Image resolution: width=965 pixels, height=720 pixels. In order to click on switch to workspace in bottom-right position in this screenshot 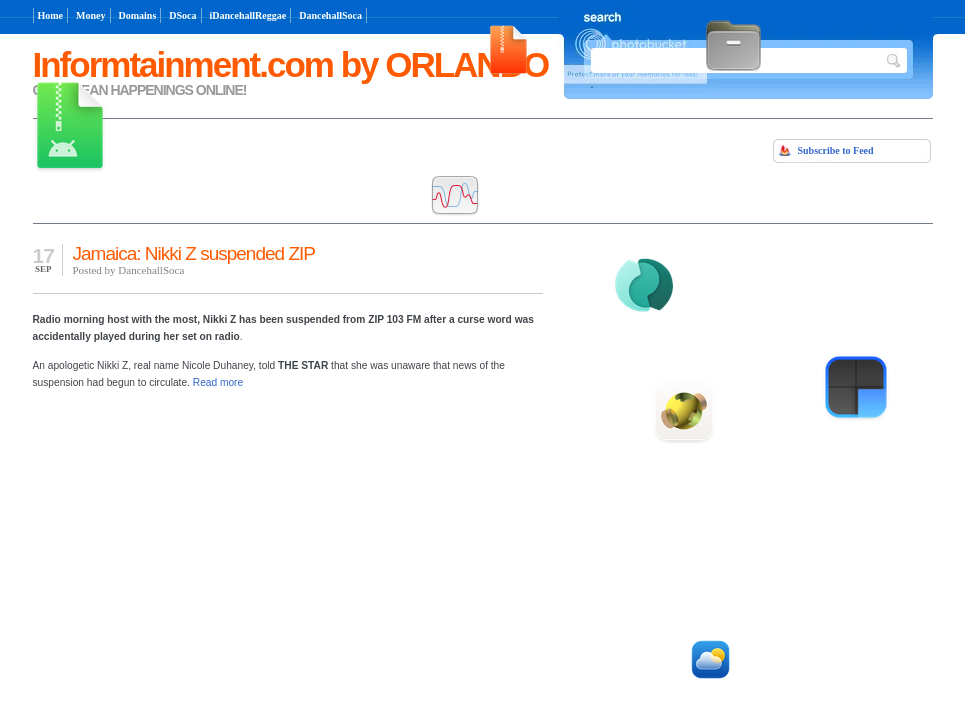, I will do `click(856, 387)`.